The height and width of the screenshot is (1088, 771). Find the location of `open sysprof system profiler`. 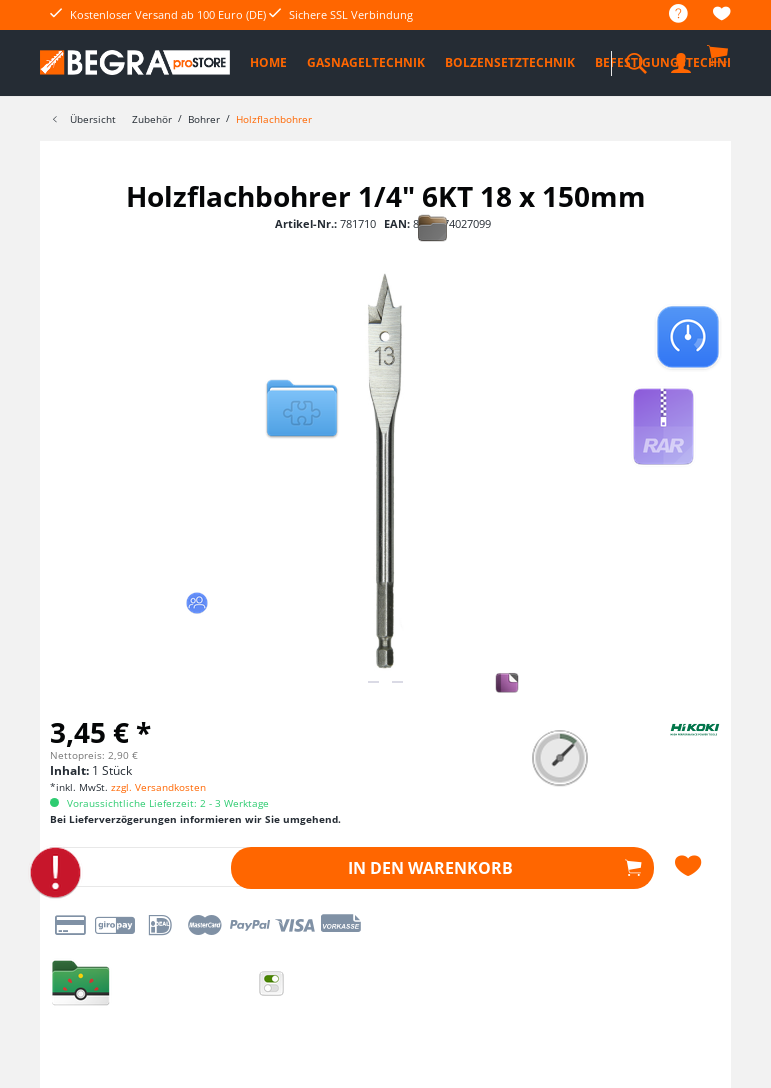

open sysprof system profiler is located at coordinates (560, 758).